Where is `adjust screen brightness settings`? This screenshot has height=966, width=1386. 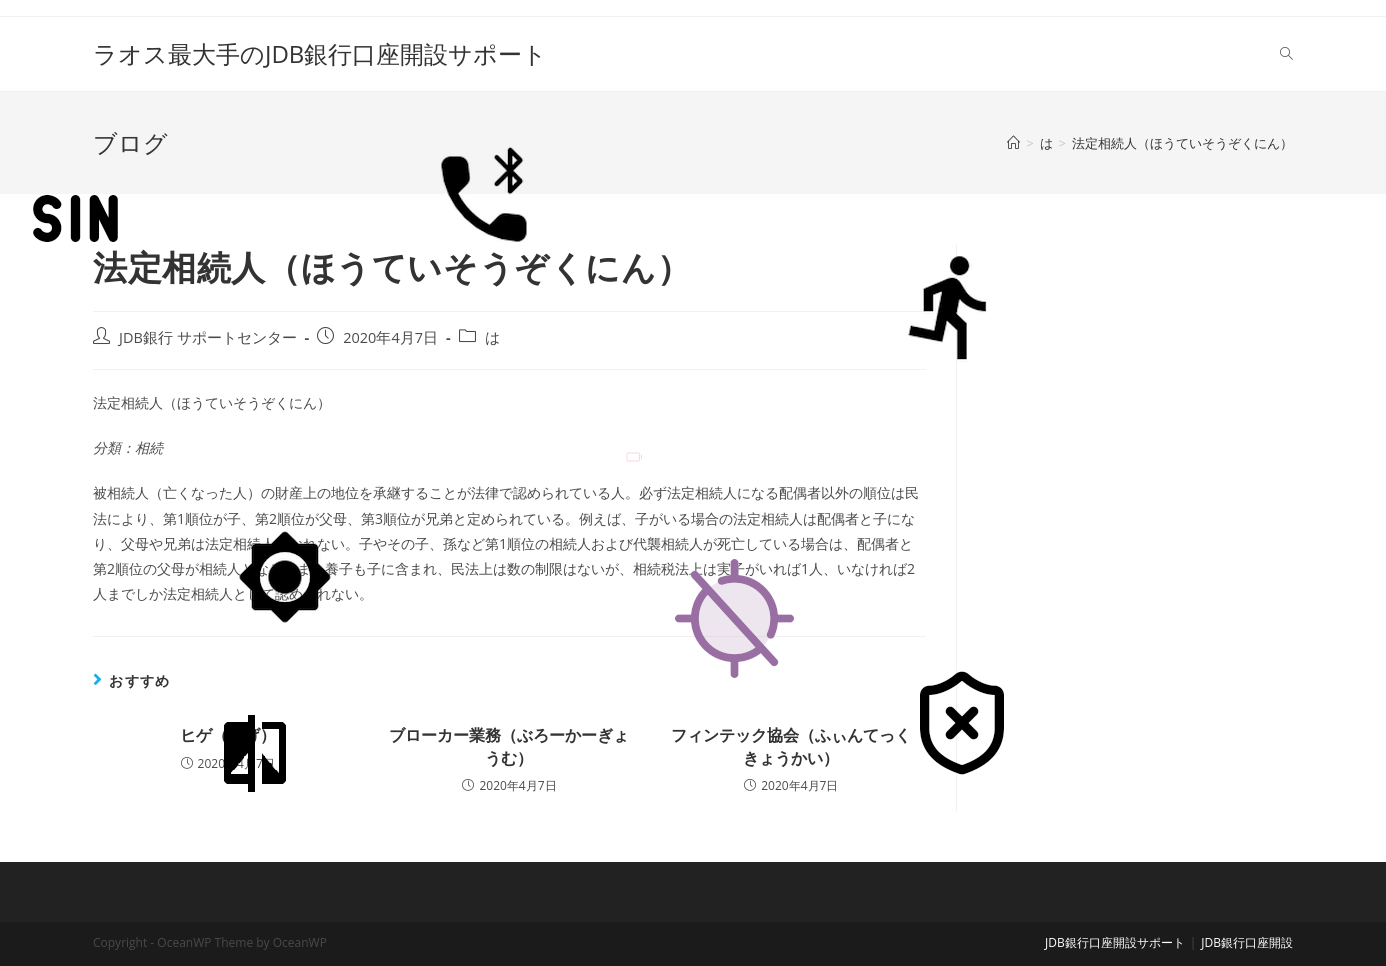 adjust screen brightness settings is located at coordinates (285, 577).